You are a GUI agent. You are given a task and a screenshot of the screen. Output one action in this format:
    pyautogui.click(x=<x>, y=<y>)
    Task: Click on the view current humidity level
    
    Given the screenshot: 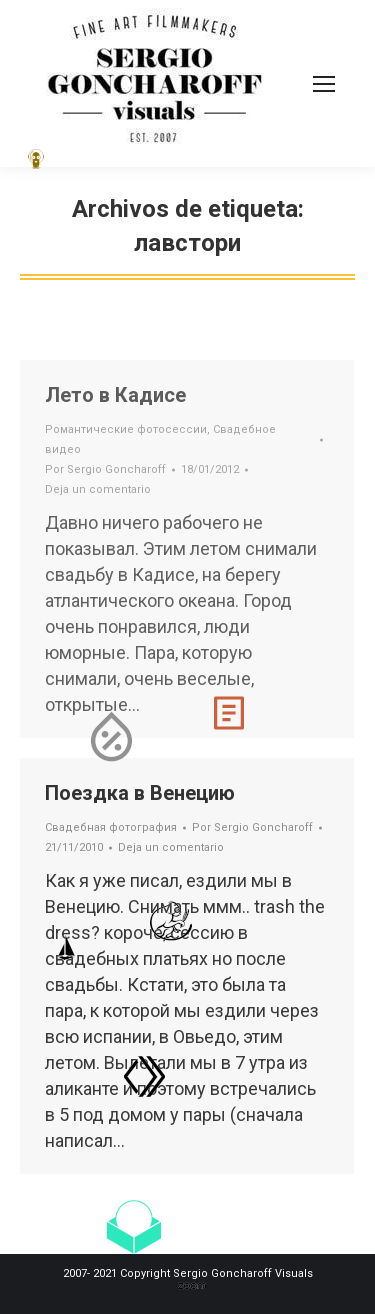 What is the action you would take?
    pyautogui.click(x=111, y=738)
    